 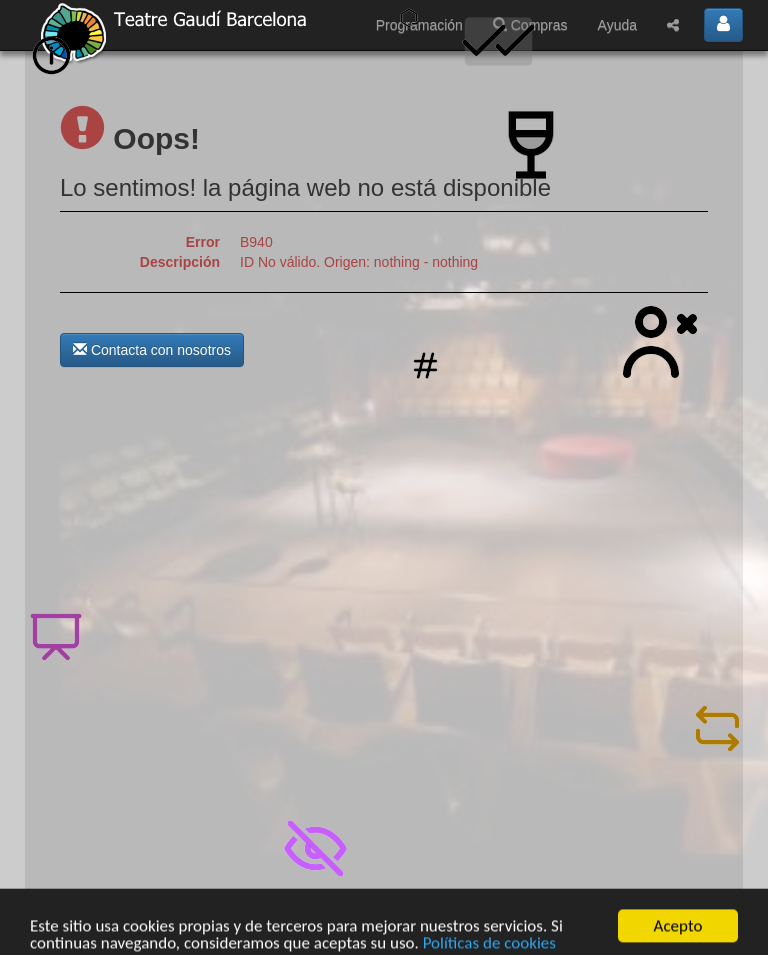 What do you see at coordinates (409, 18) in the screenshot?
I see `remove item from a group or collection` at bounding box center [409, 18].